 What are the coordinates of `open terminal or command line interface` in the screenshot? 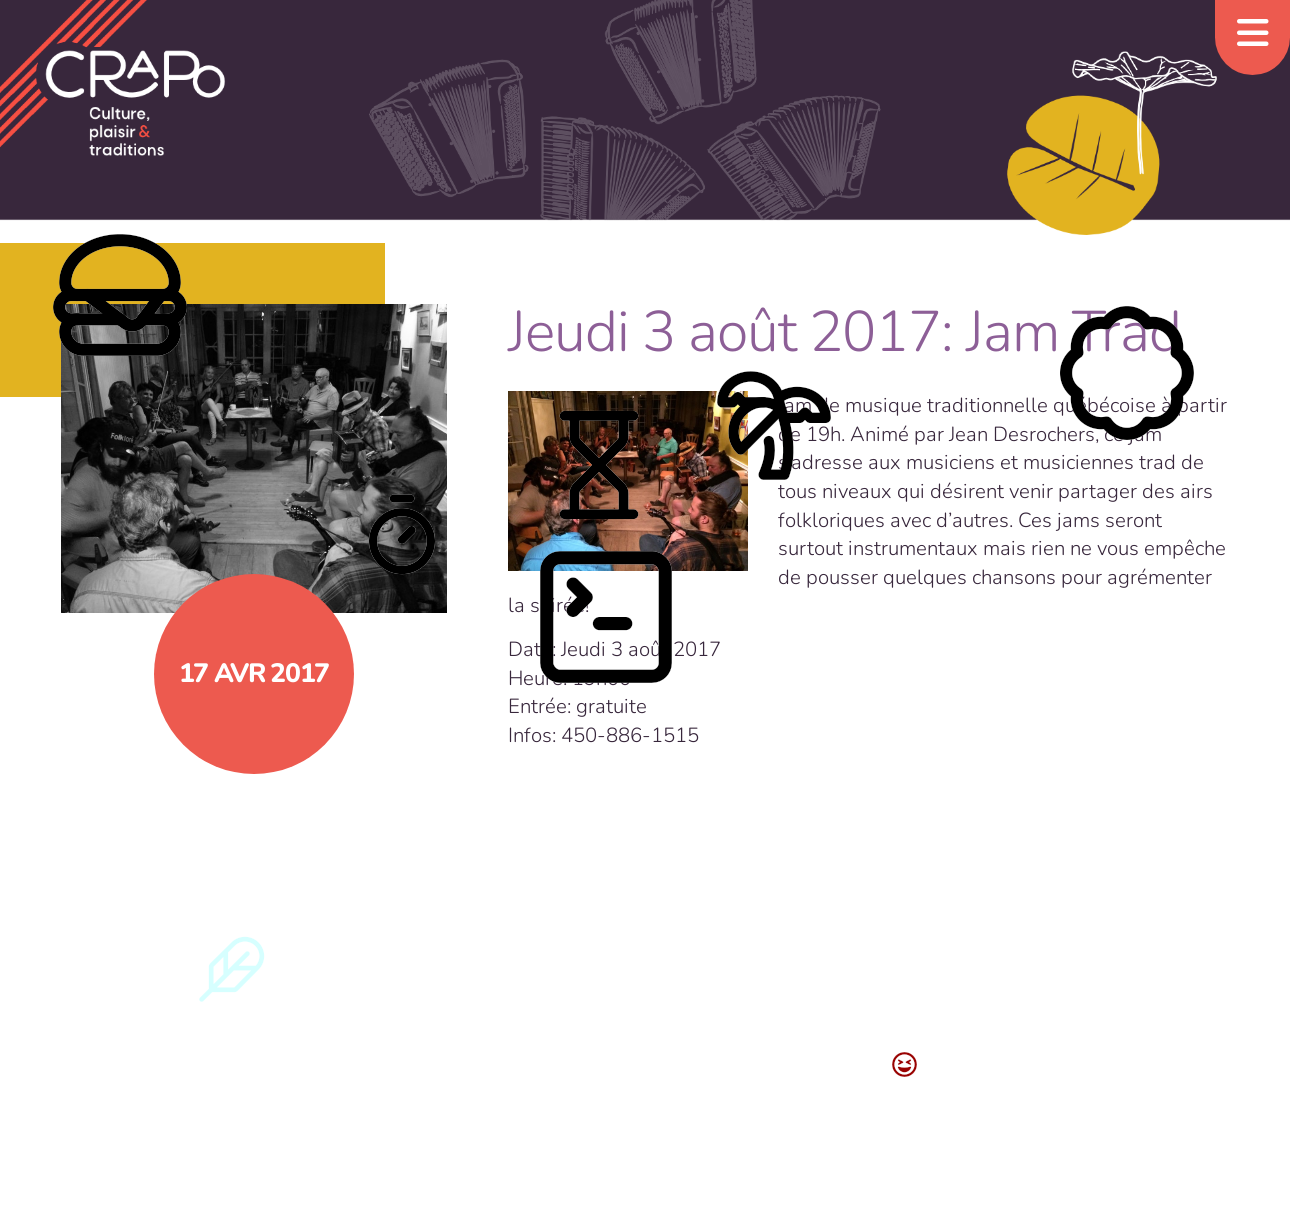 It's located at (606, 617).